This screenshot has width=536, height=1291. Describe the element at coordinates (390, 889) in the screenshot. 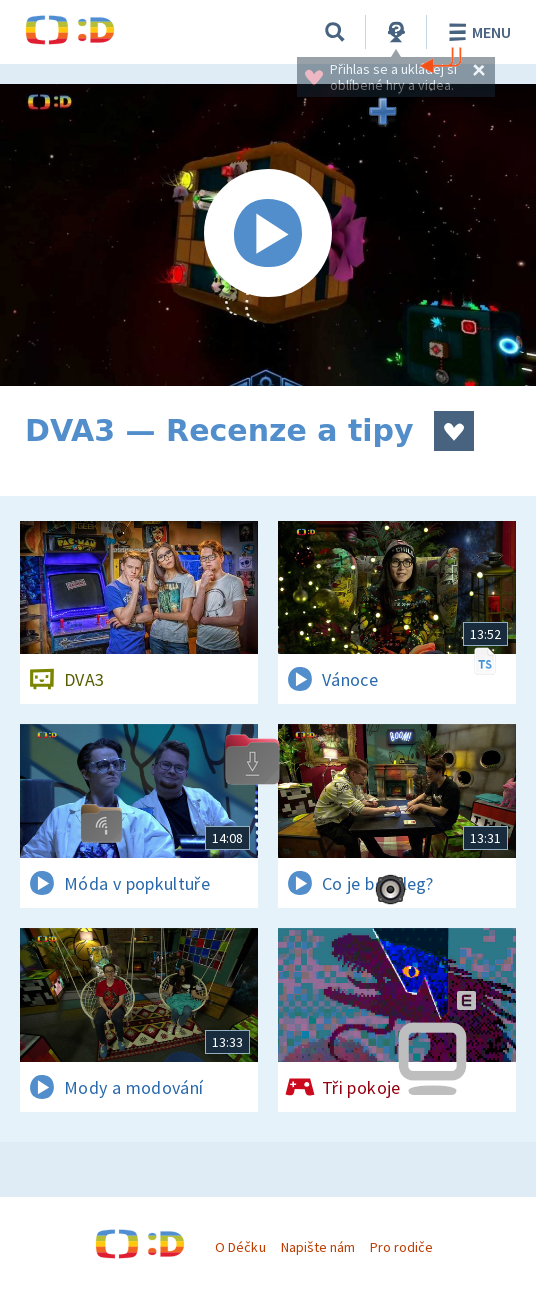

I see `adjust speaker or audio output volume` at that location.